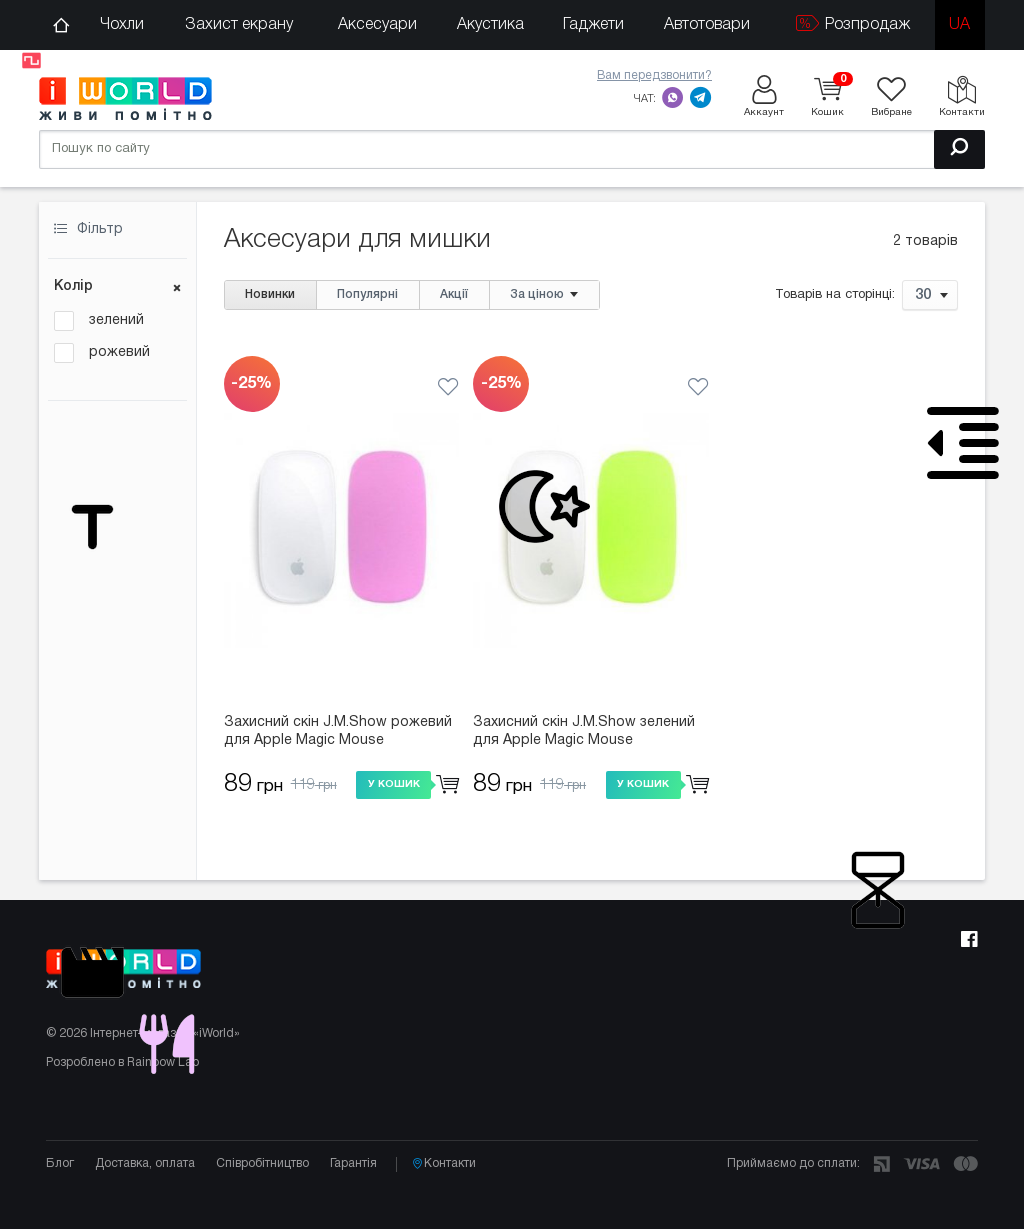 The image size is (1024, 1229). Describe the element at coordinates (168, 1043) in the screenshot. I see `access food and dining options` at that location.